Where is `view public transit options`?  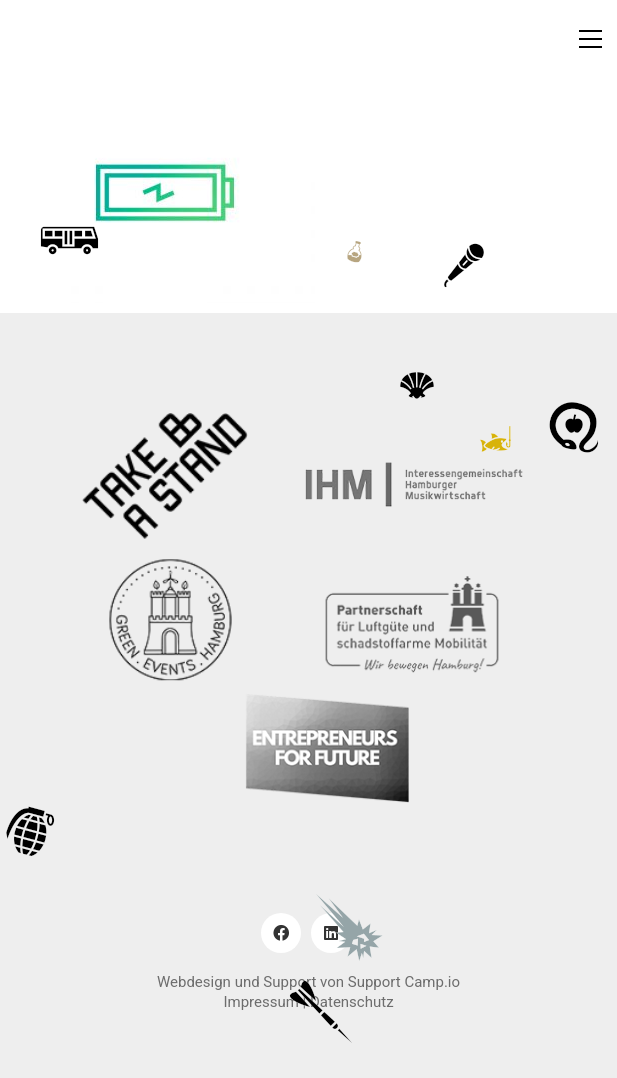 view public transit options is located at coordinates (69, 240).